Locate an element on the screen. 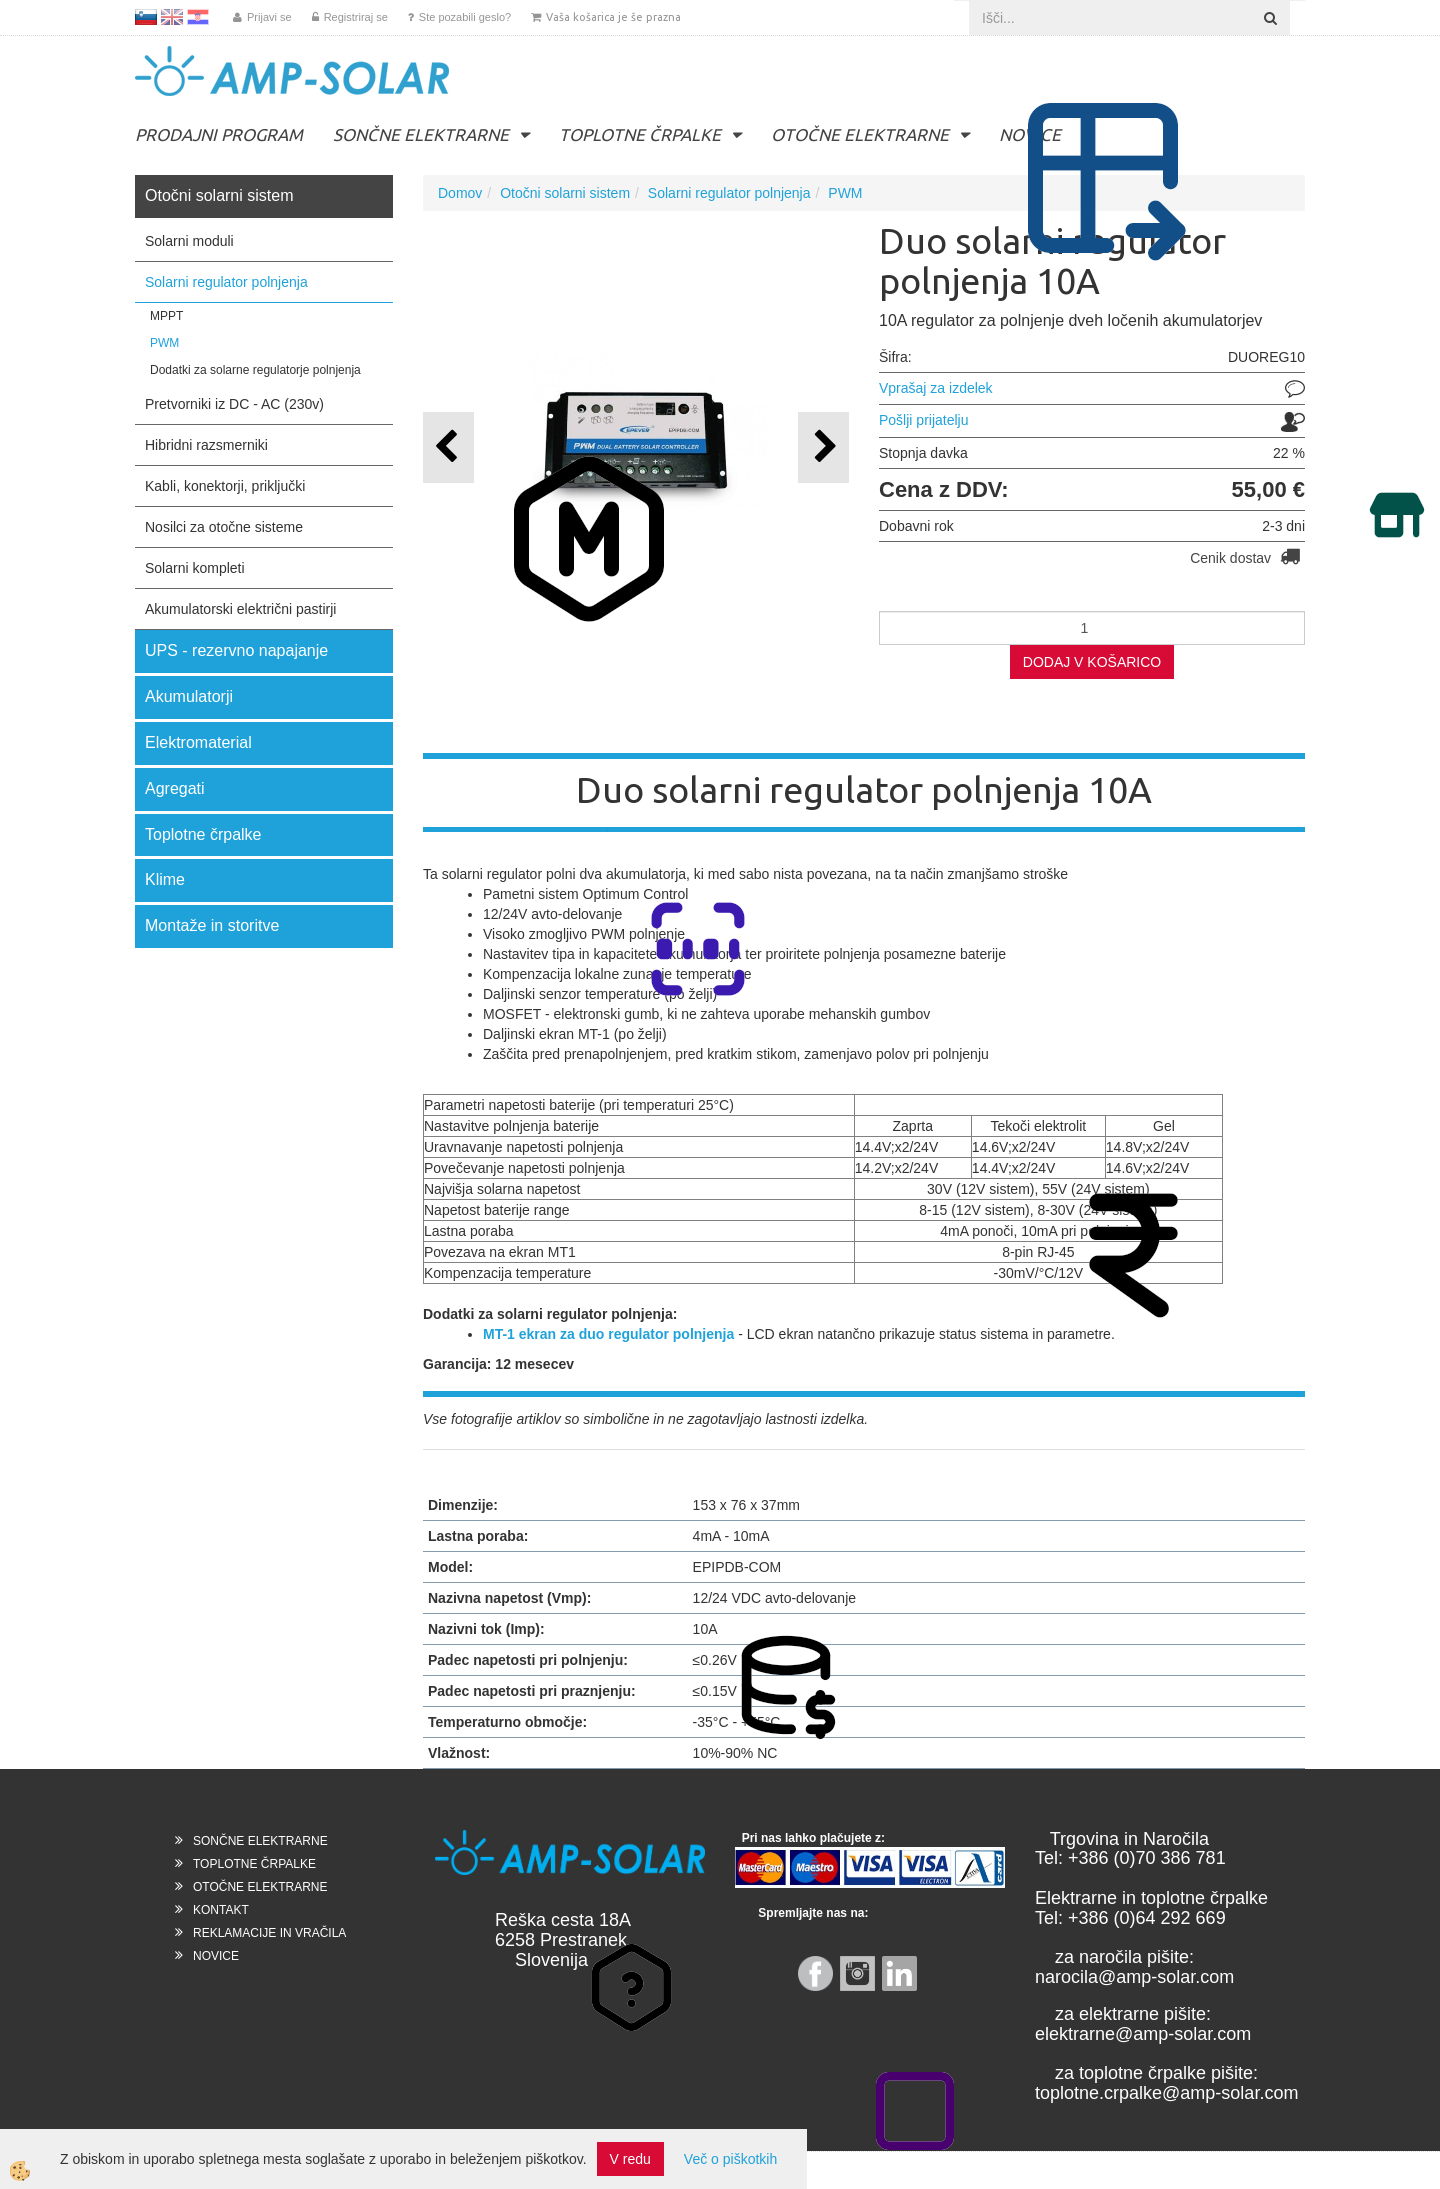 The image size is (1440, 2189). indicates a module or component in a system is located at coordinates (589, 539).